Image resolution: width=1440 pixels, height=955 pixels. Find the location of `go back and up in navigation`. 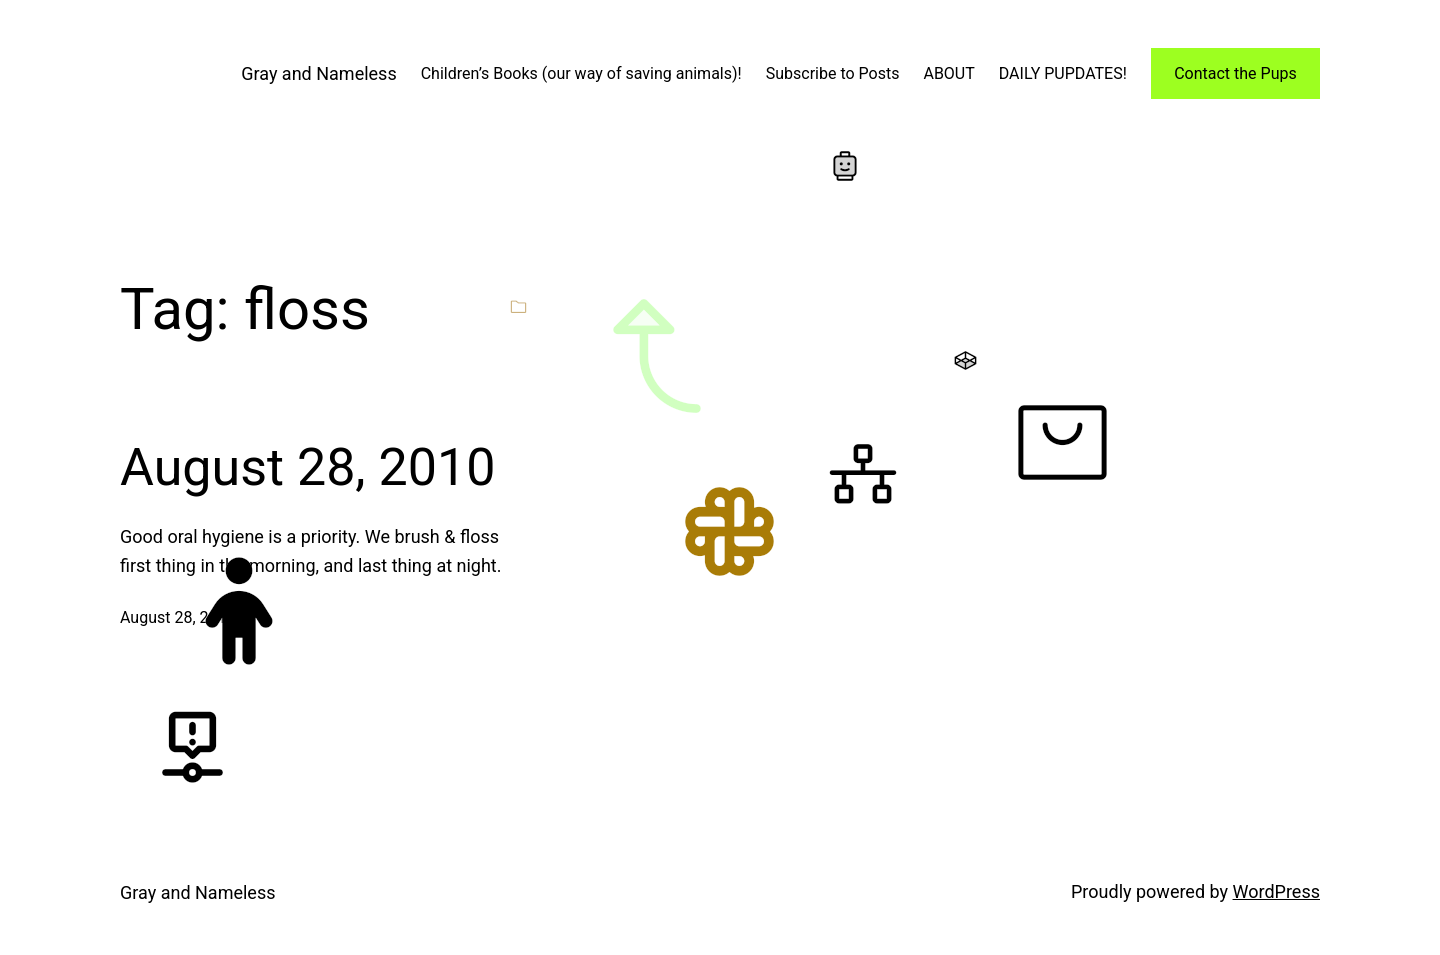

go back and up in navigation is located at coordinates (657, 356).